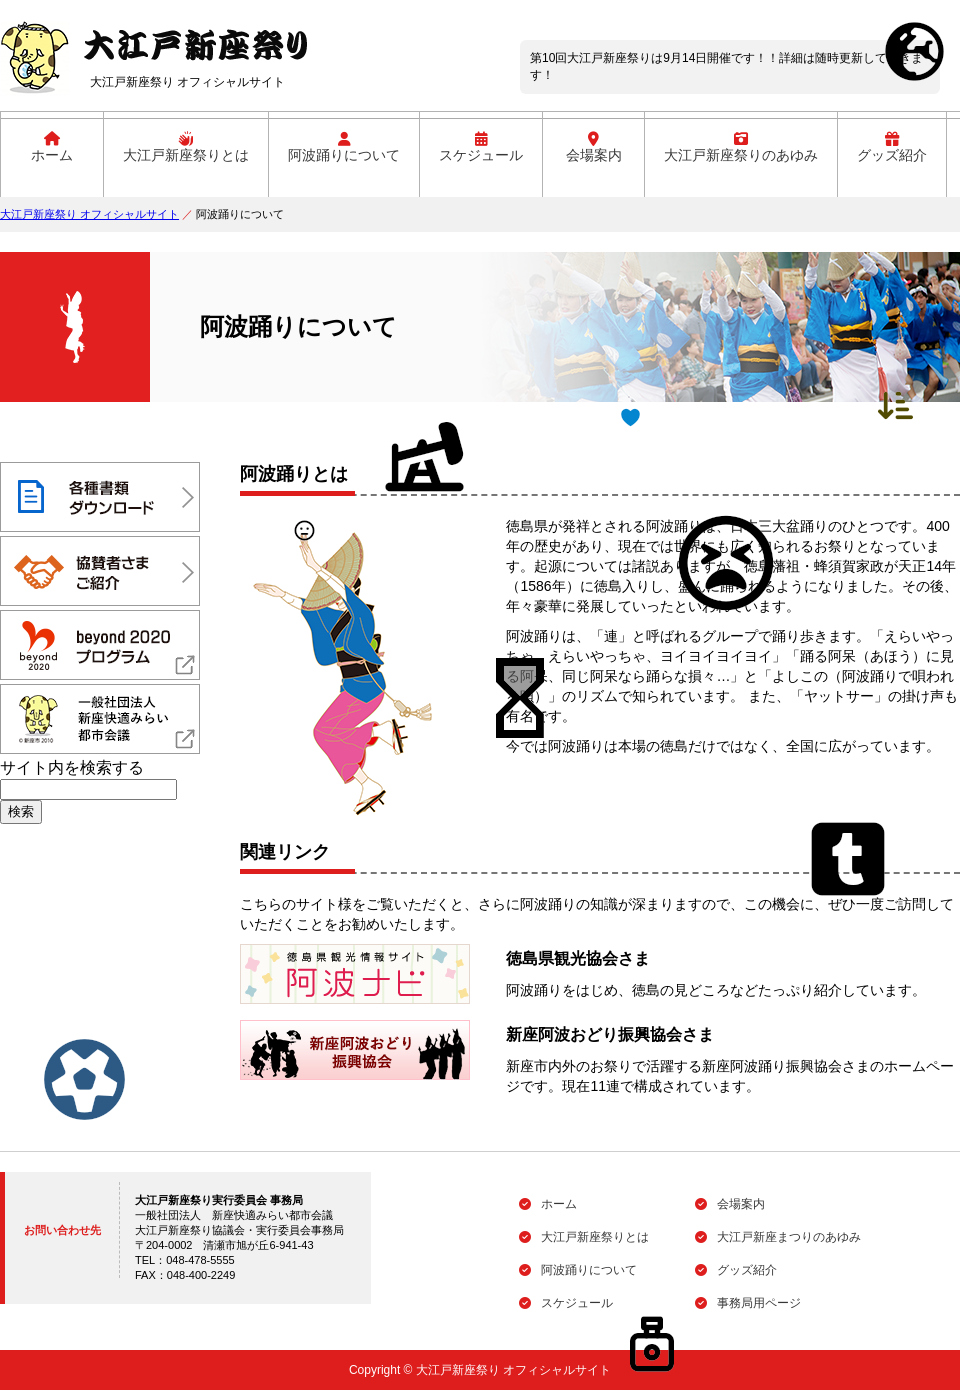  I want to click on indicates time remaining or process starting, so click(520, 698).